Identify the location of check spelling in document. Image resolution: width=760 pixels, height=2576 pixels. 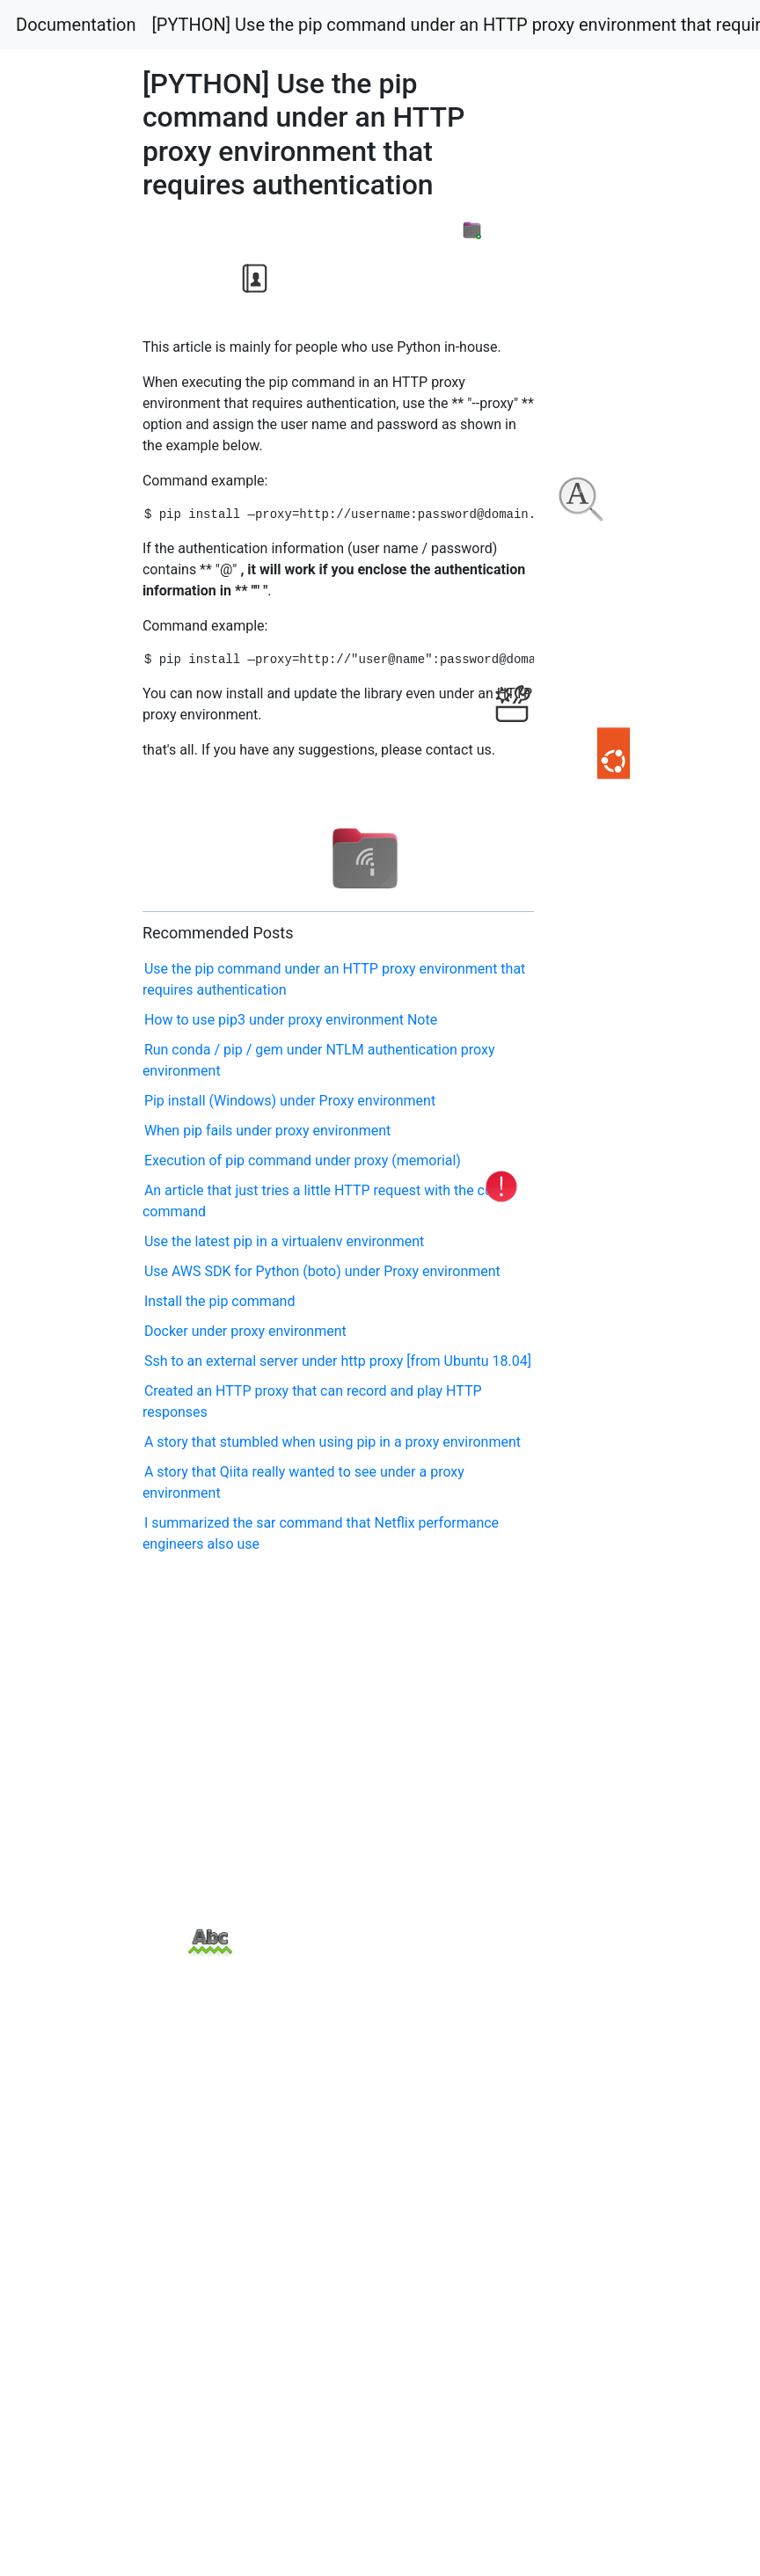
(210, 1942).